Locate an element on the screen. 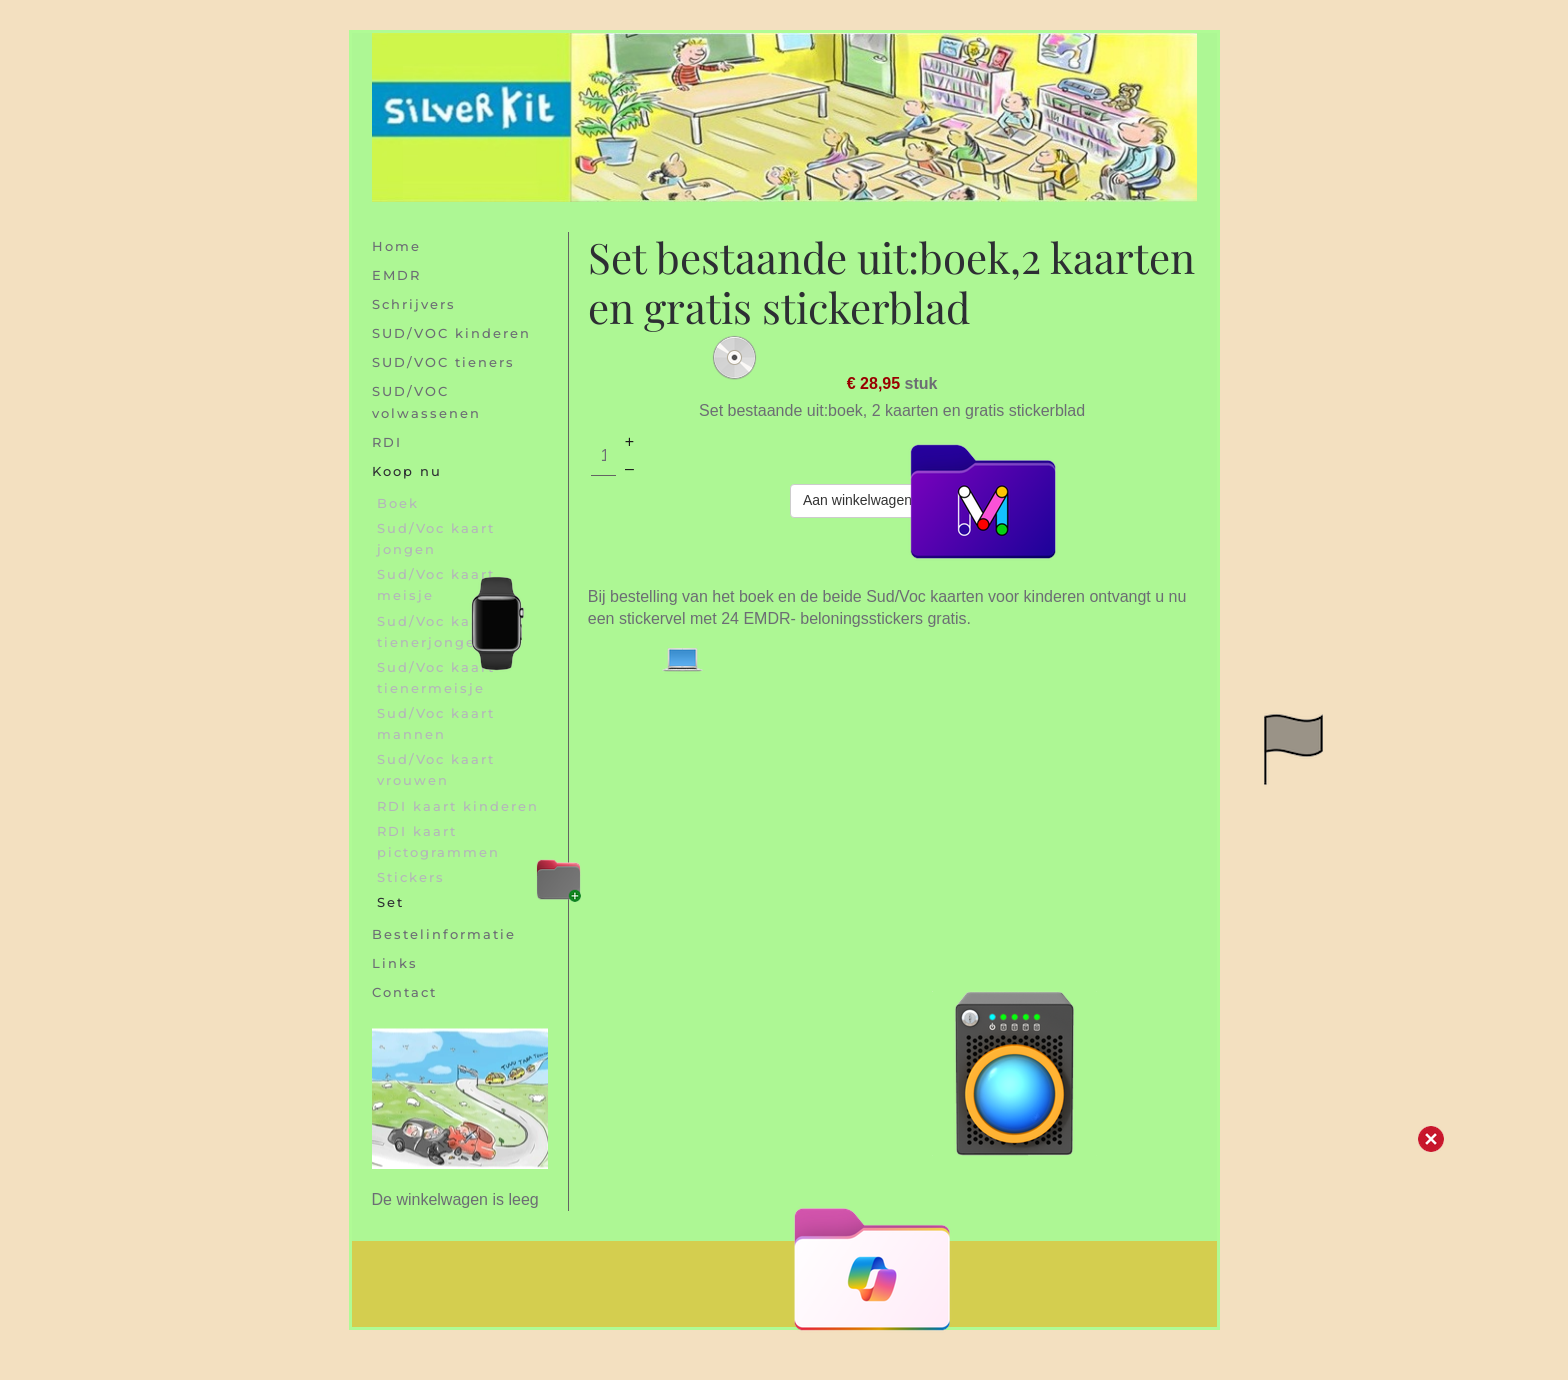 This screenshot has width=1568, height=1380. indicates this macbook air in system settings is located at coordinates (682, 657).